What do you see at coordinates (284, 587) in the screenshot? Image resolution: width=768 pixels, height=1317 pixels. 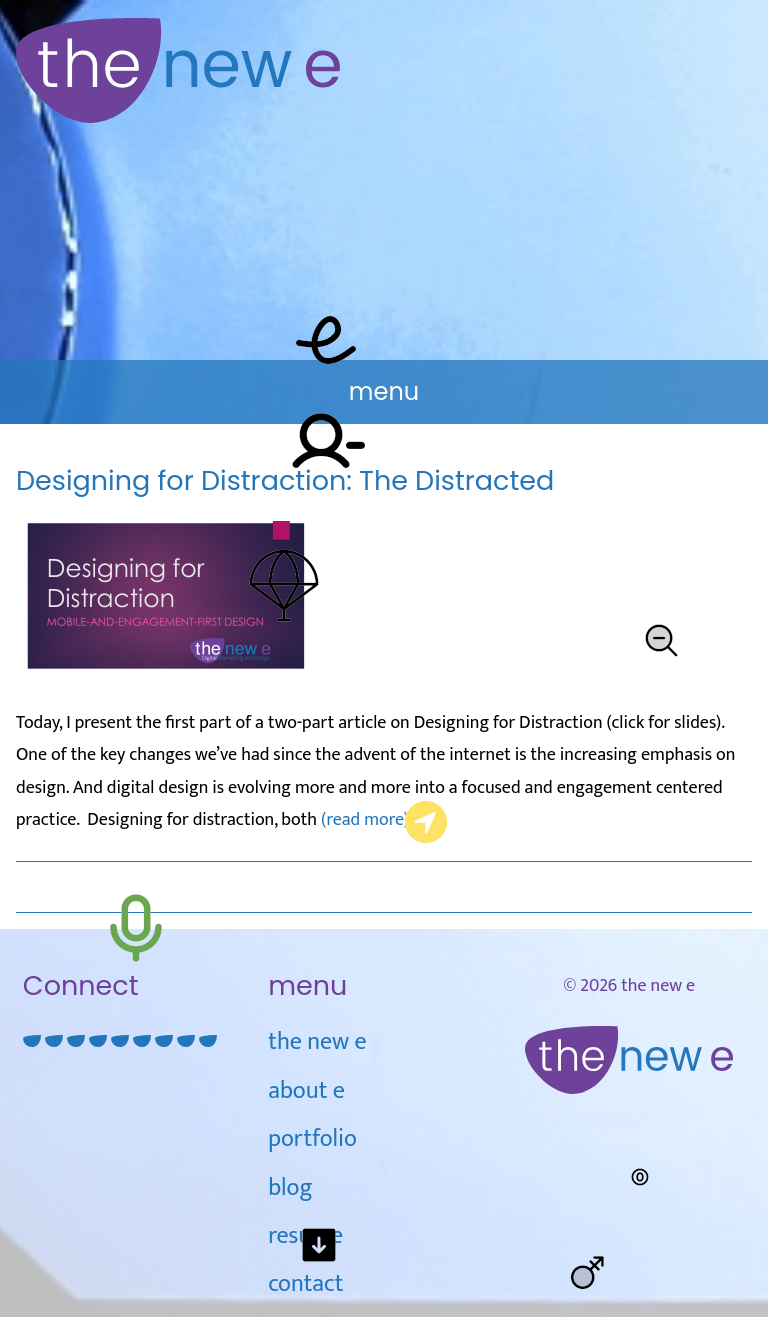 I see `access airdrop or file drop feature` at bounding box center [284, 587].